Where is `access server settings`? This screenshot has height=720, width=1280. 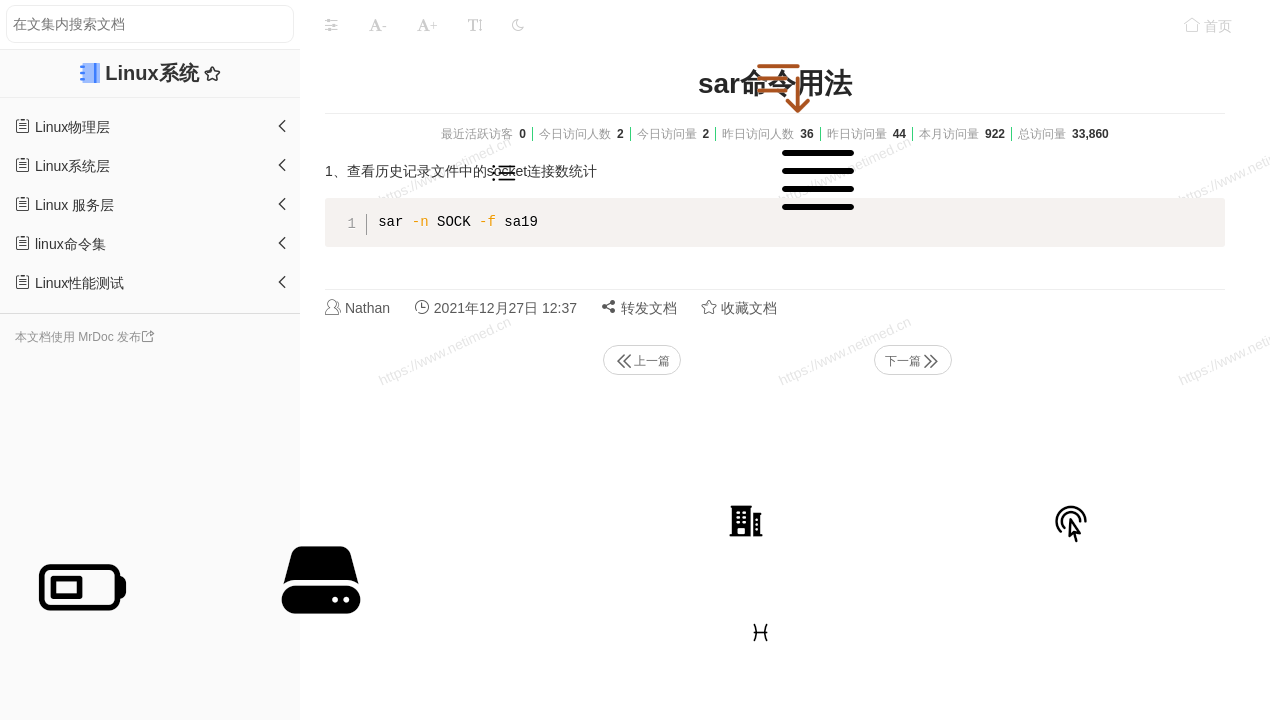
access server settings is located at coordinates (321, 580).